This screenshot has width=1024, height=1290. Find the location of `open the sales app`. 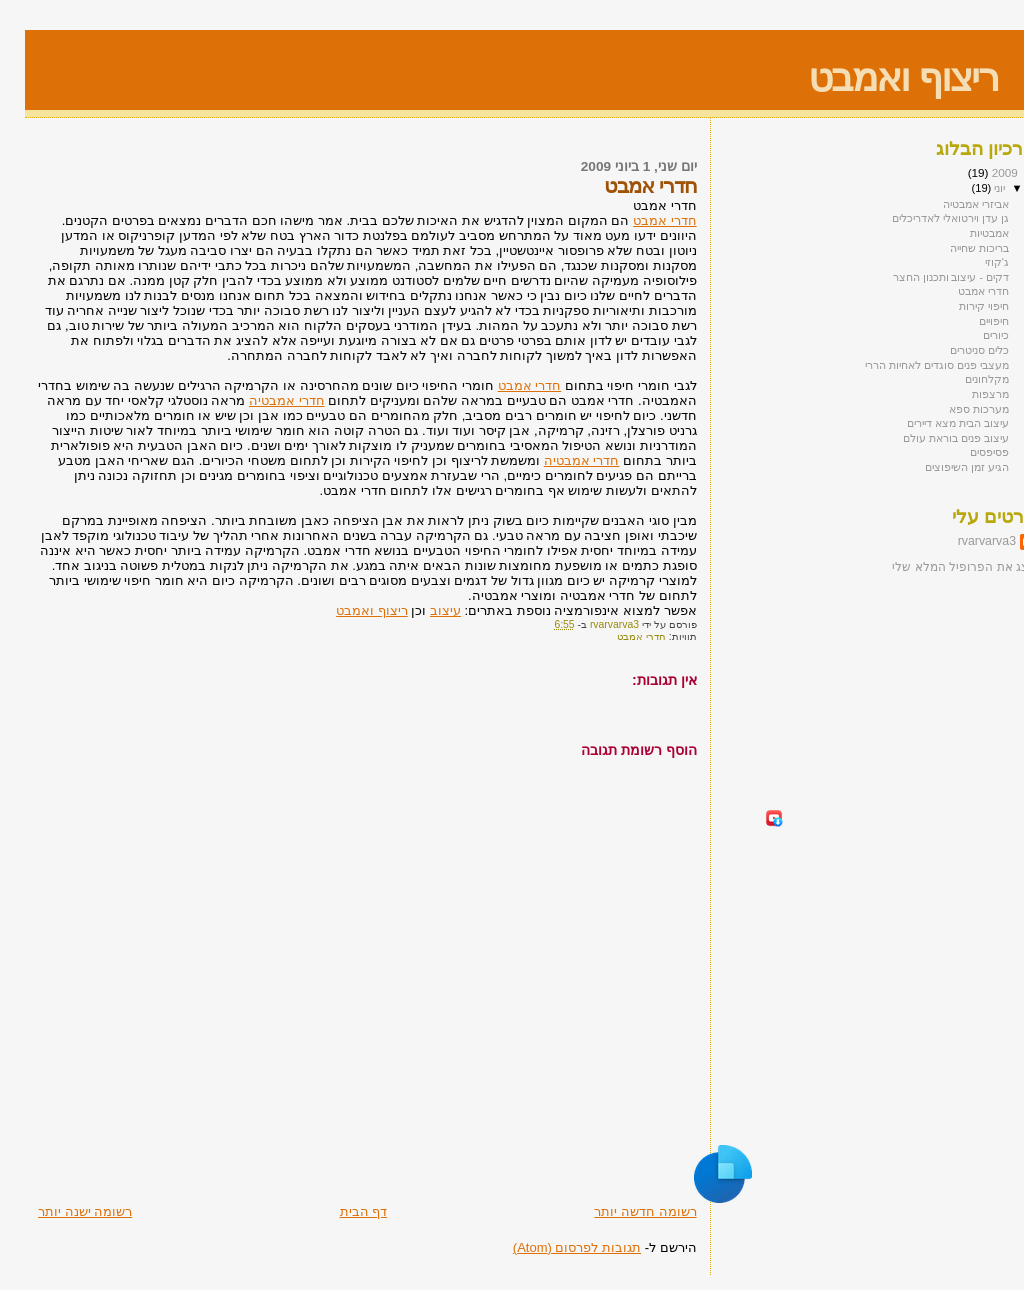

open the sales app is located at coordinates (723, 1174).